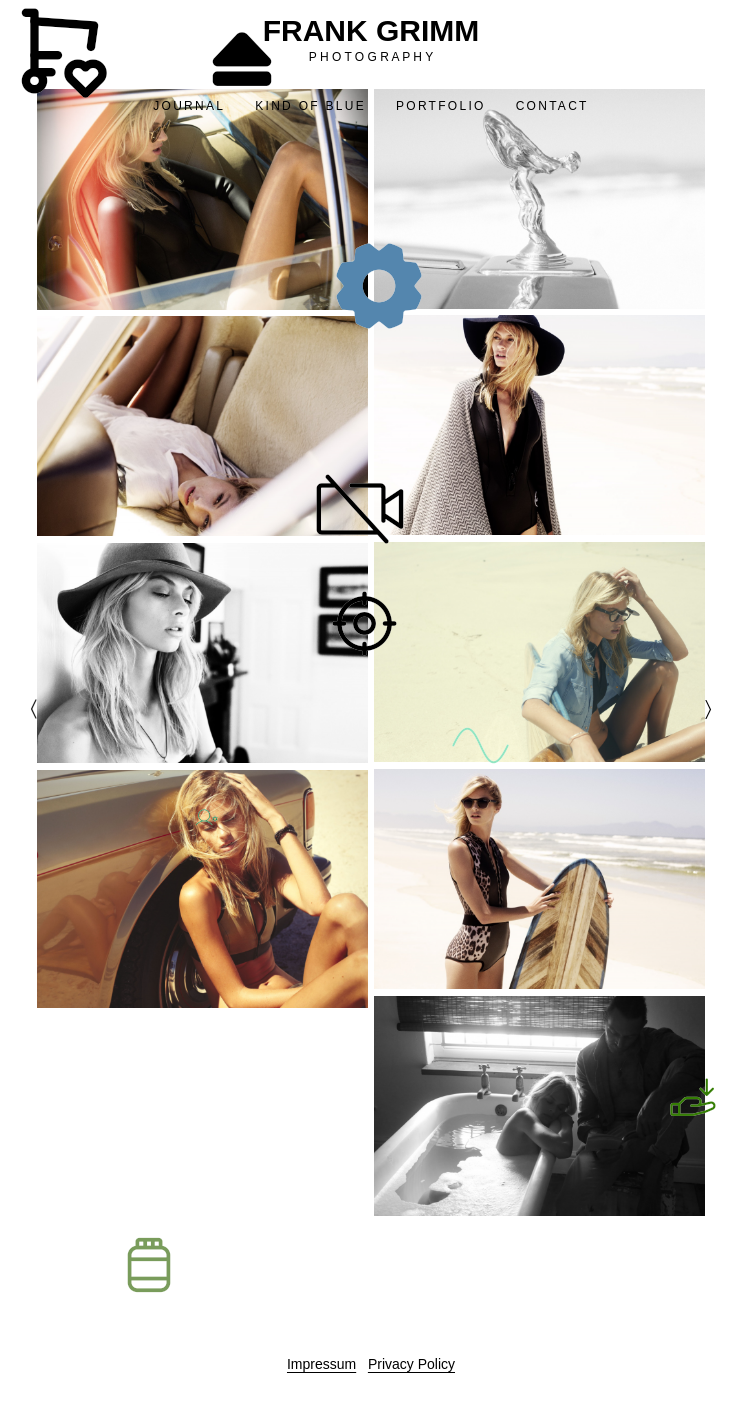  I want to click on access user settings, so click(206, 818).